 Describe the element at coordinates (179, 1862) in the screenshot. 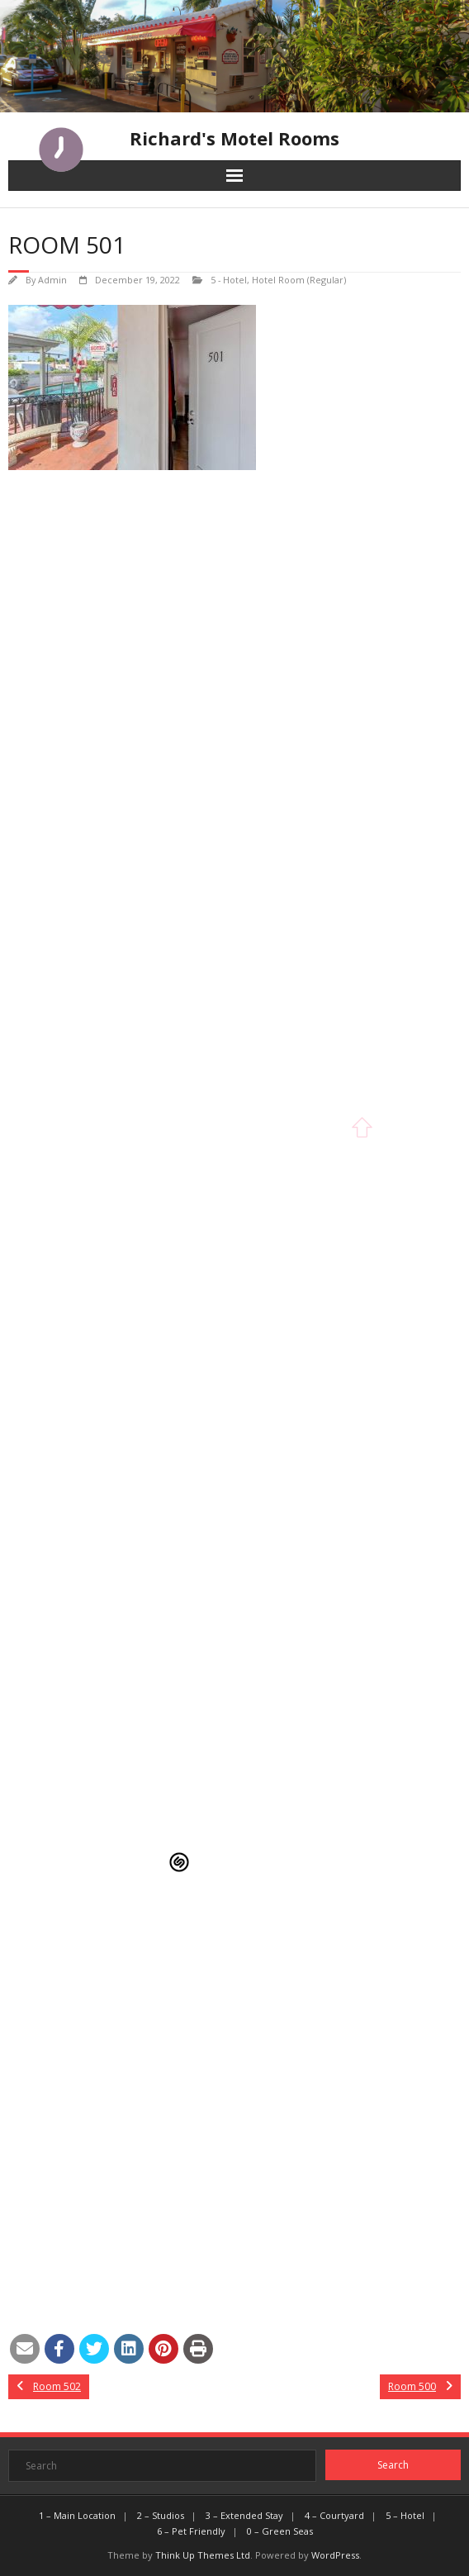

I see `identify a song with Shazam` at that location.